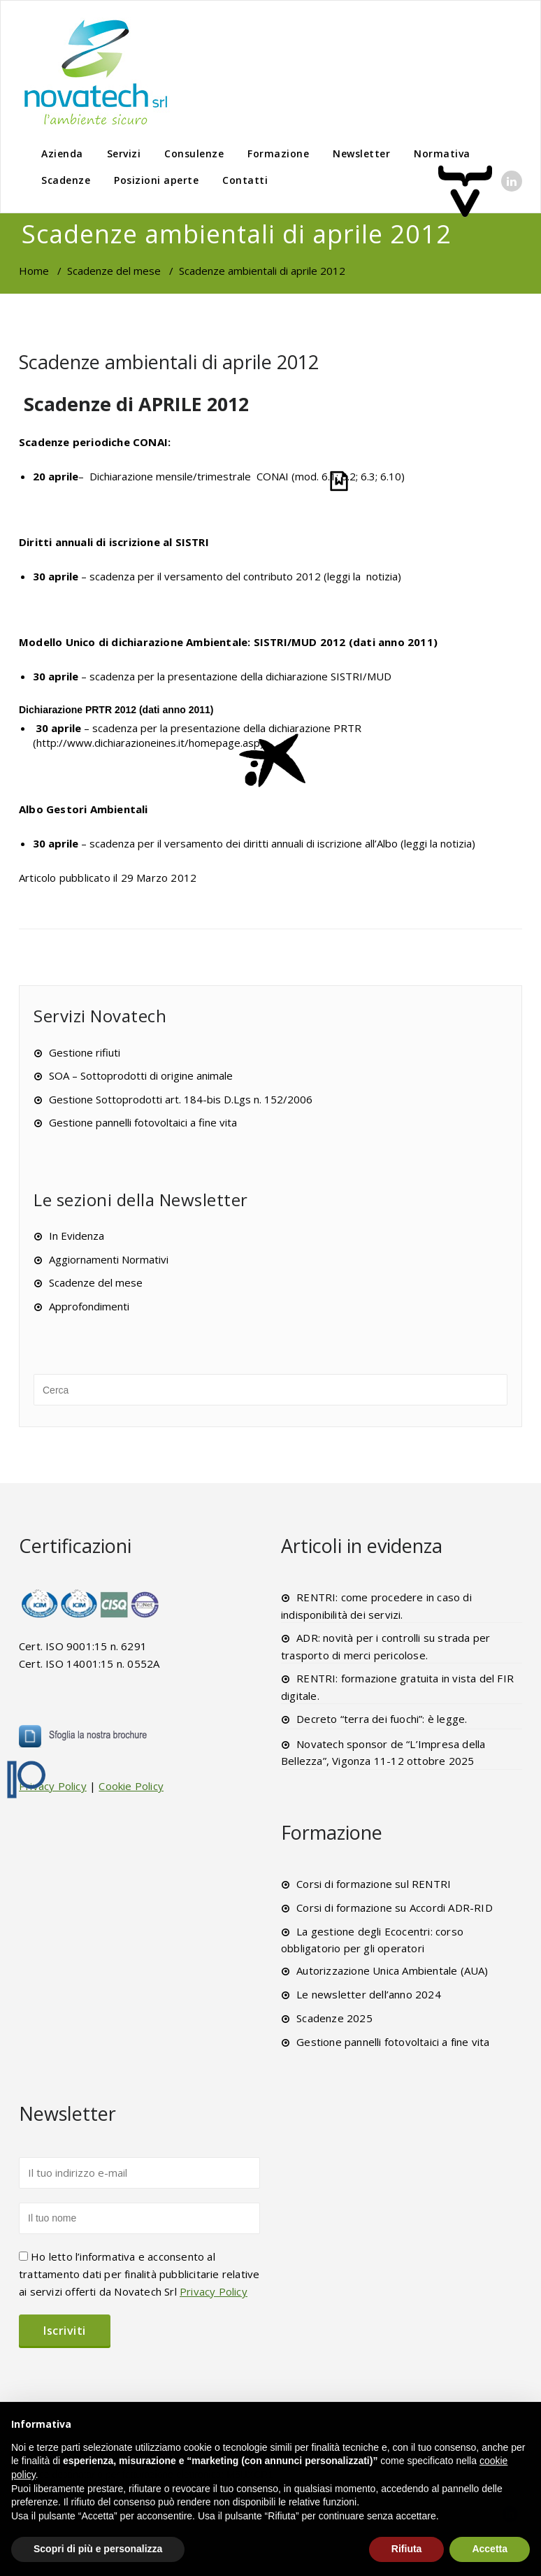 The width and height of the screenshot is (541, 2576). Describe the element at coordinates (272, 760) in the screenshot. I see `open the CaixaBank mobile banking app` at that location.